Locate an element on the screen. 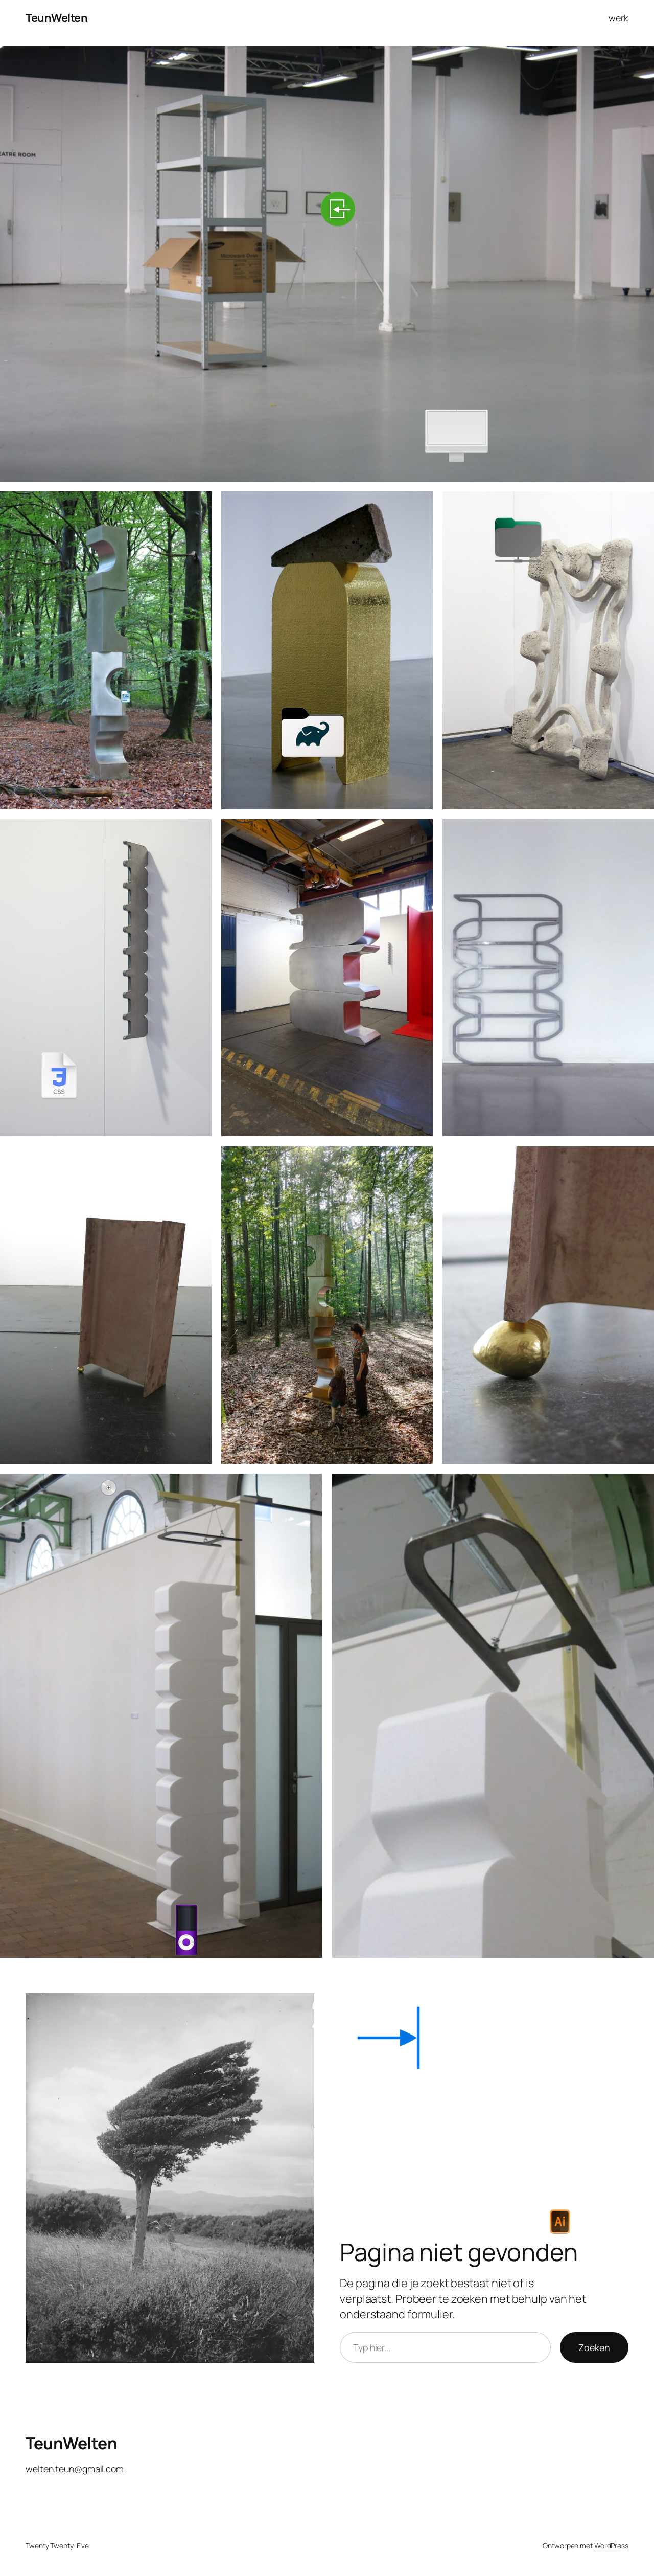  log out of the current user session is located at coordinates (338, 209).